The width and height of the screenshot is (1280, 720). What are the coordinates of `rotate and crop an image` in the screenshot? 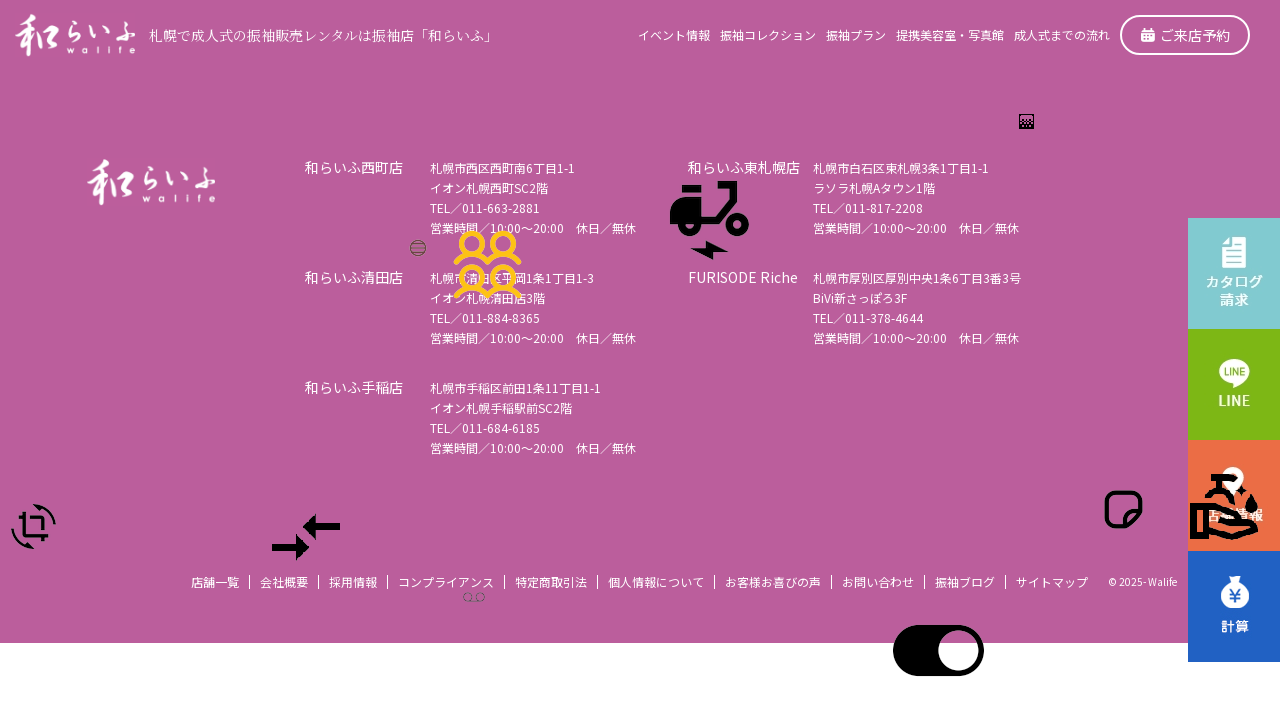 It's located at (33, 526).